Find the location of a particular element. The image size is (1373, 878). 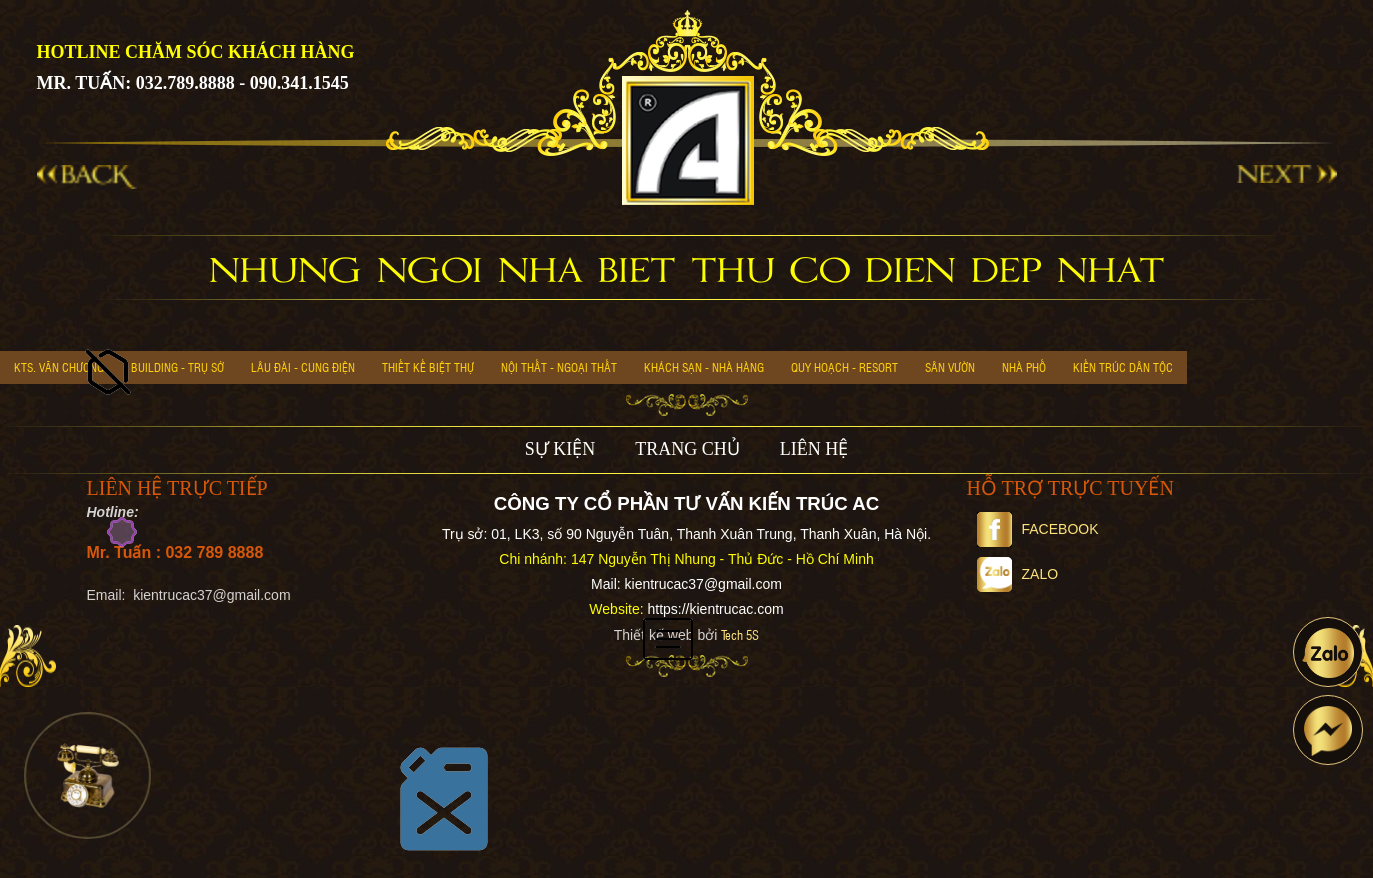

indicates a verified or certified status is located at coordinates (122, 532).